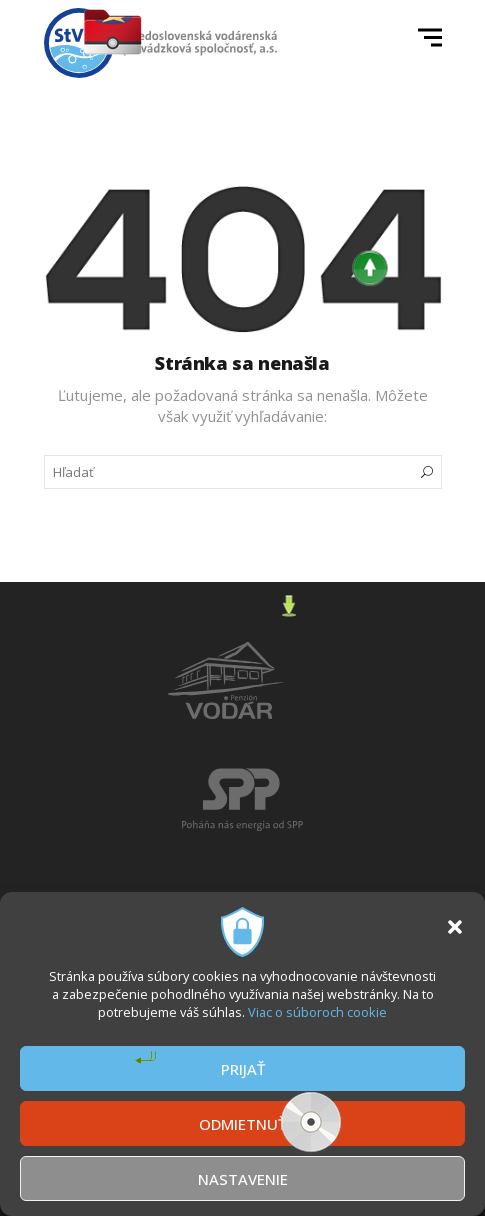 Image resolution: width=485 pixels, height=1216 pixels. Describe the element at coordinates (370, 268) in the screenshot. I see `indicates a software update is available` at that location.